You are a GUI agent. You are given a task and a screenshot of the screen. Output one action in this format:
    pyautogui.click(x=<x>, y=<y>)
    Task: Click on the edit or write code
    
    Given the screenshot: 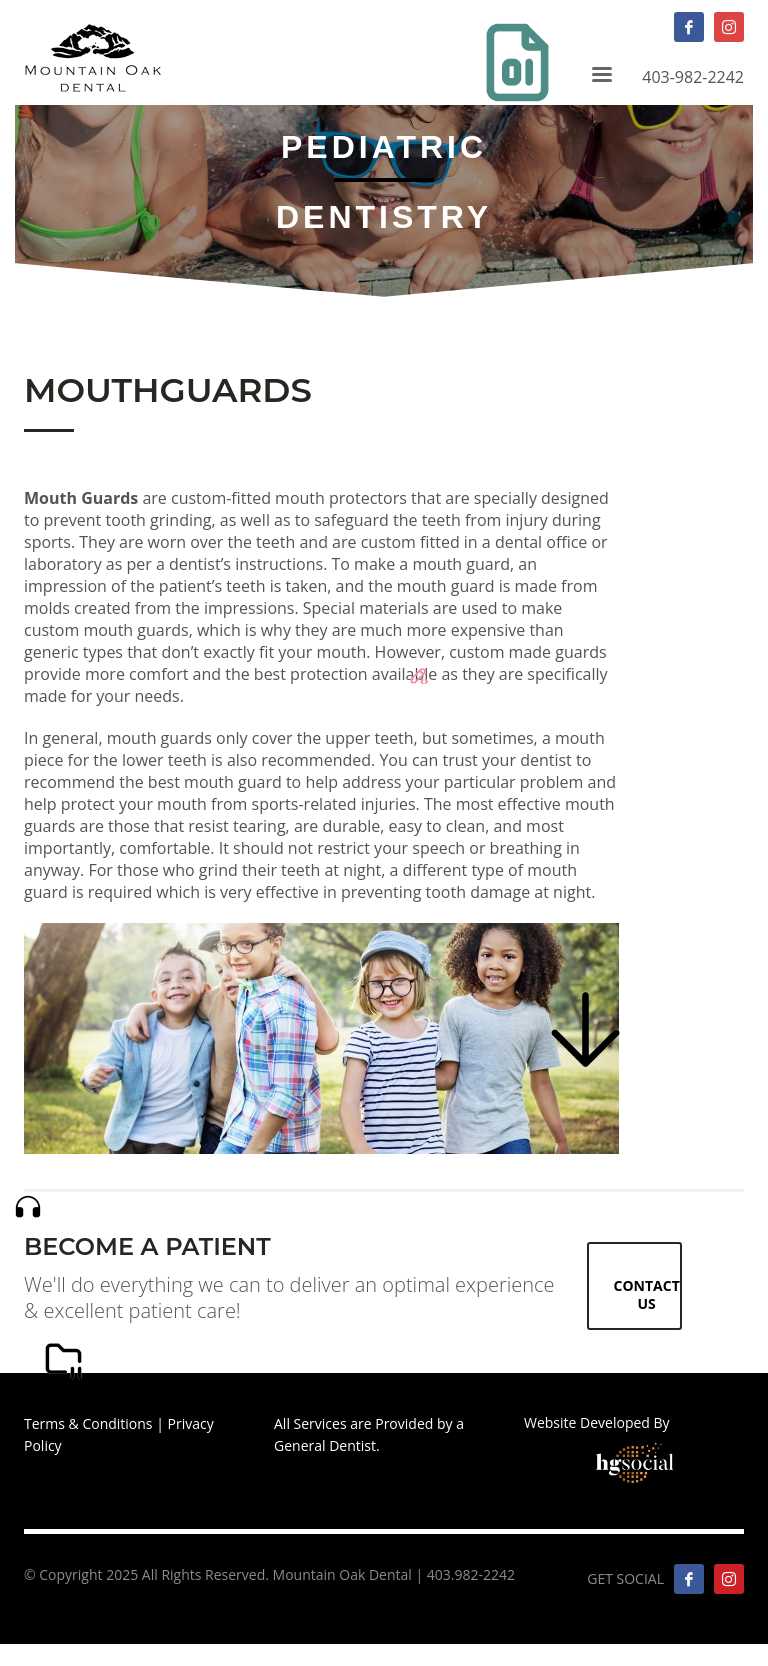 What is the action you would take?
    pyautogui.click(x=418, y=675)
    